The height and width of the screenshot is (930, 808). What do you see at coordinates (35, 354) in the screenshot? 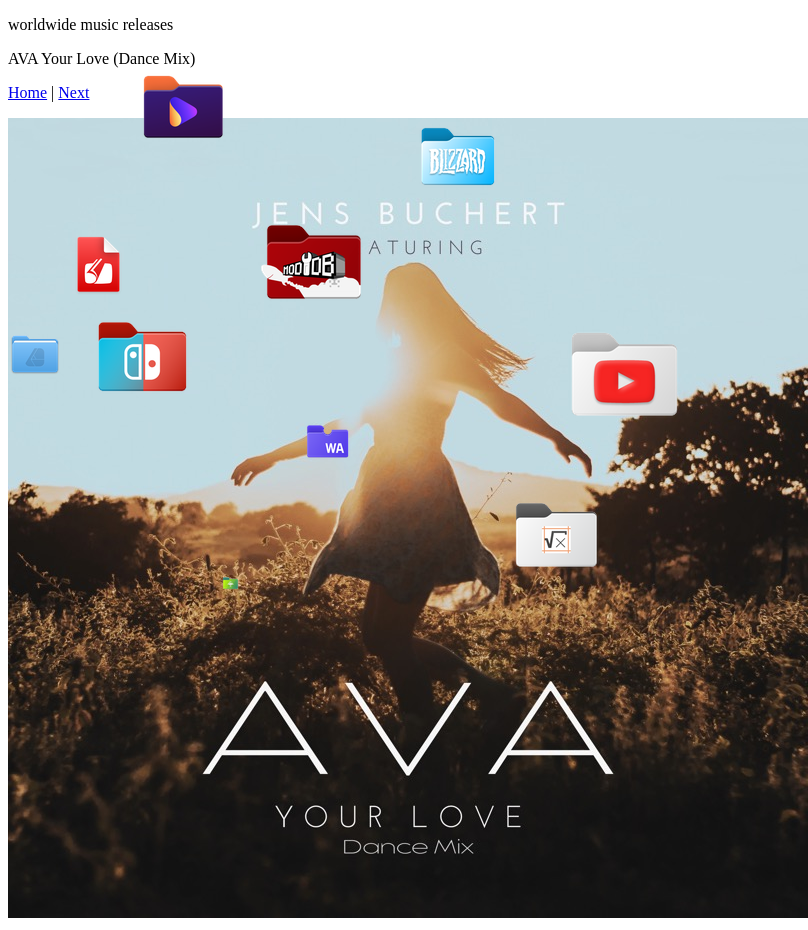
I see `open Affinity Designer project files folder` at bounding box center [35, 354].